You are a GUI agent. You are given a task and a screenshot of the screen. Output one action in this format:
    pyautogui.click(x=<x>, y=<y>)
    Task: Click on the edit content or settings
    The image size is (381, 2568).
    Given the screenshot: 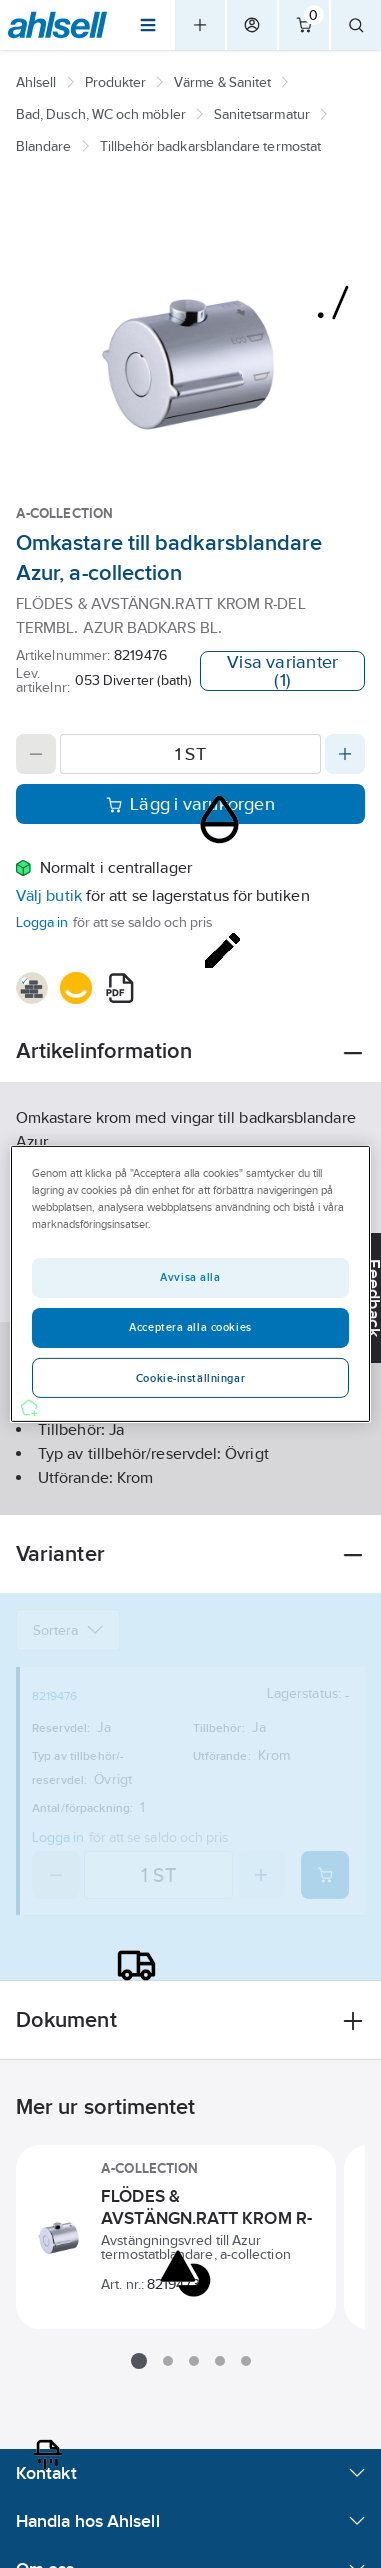 What is the action you would take?
    pyautogui.click(x=222, y=950)
    